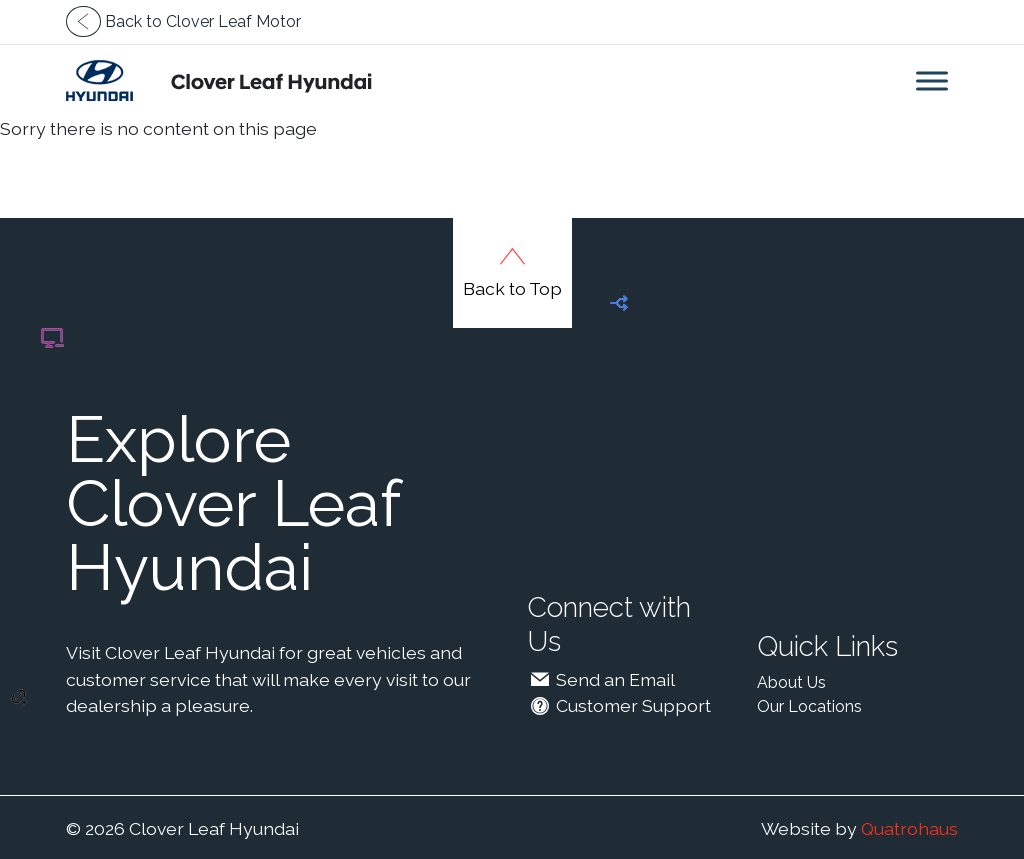 Image resolution: width=1024 pixels, height=859 pixels. I want to click on remove a desktop device from your account, so click(52, 338).